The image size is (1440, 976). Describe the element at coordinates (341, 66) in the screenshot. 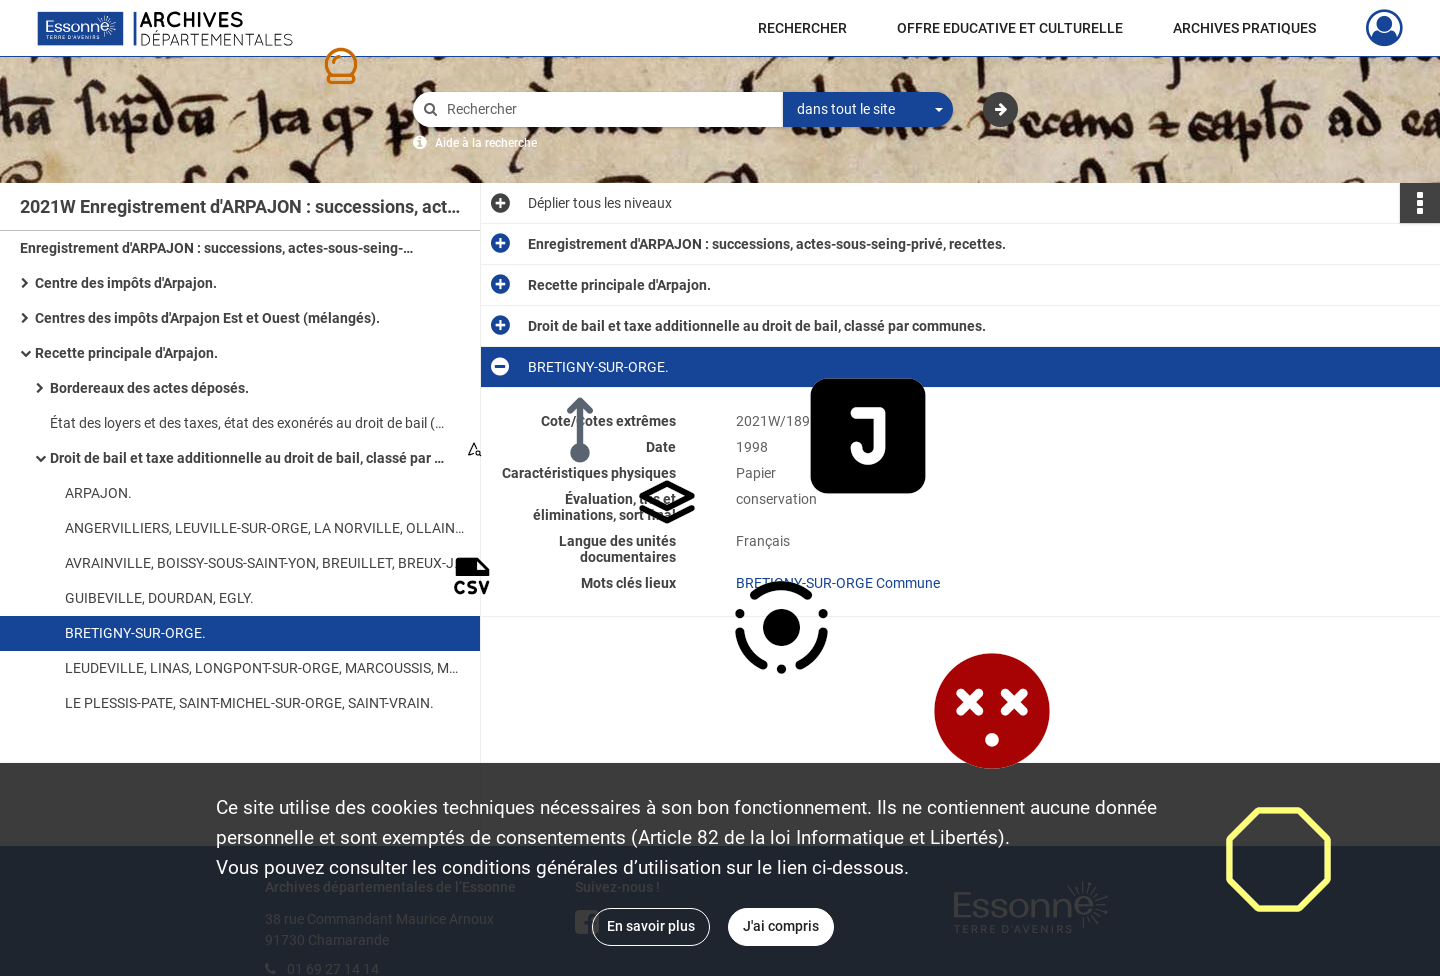

I see `access fortune or prediction features` at that location.